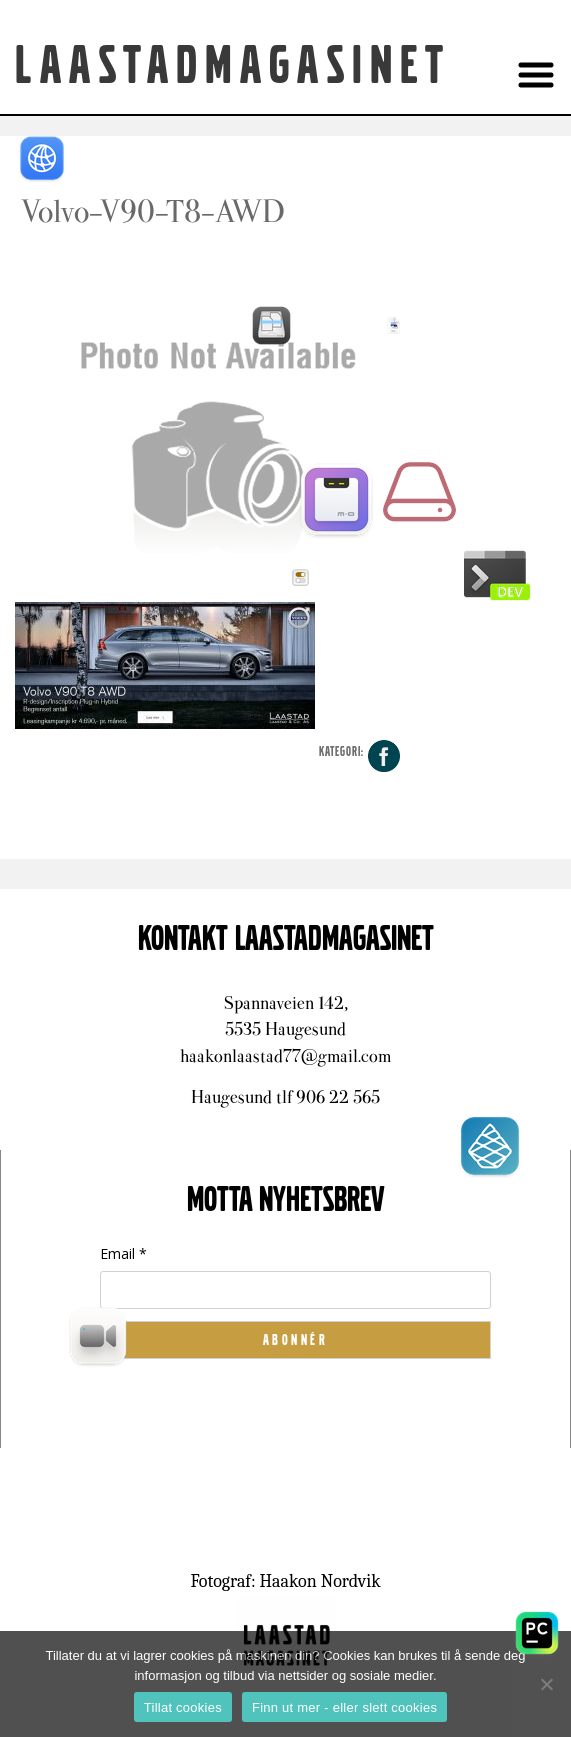  I want to click on eject or safely remove external drive, so click(419, 489).